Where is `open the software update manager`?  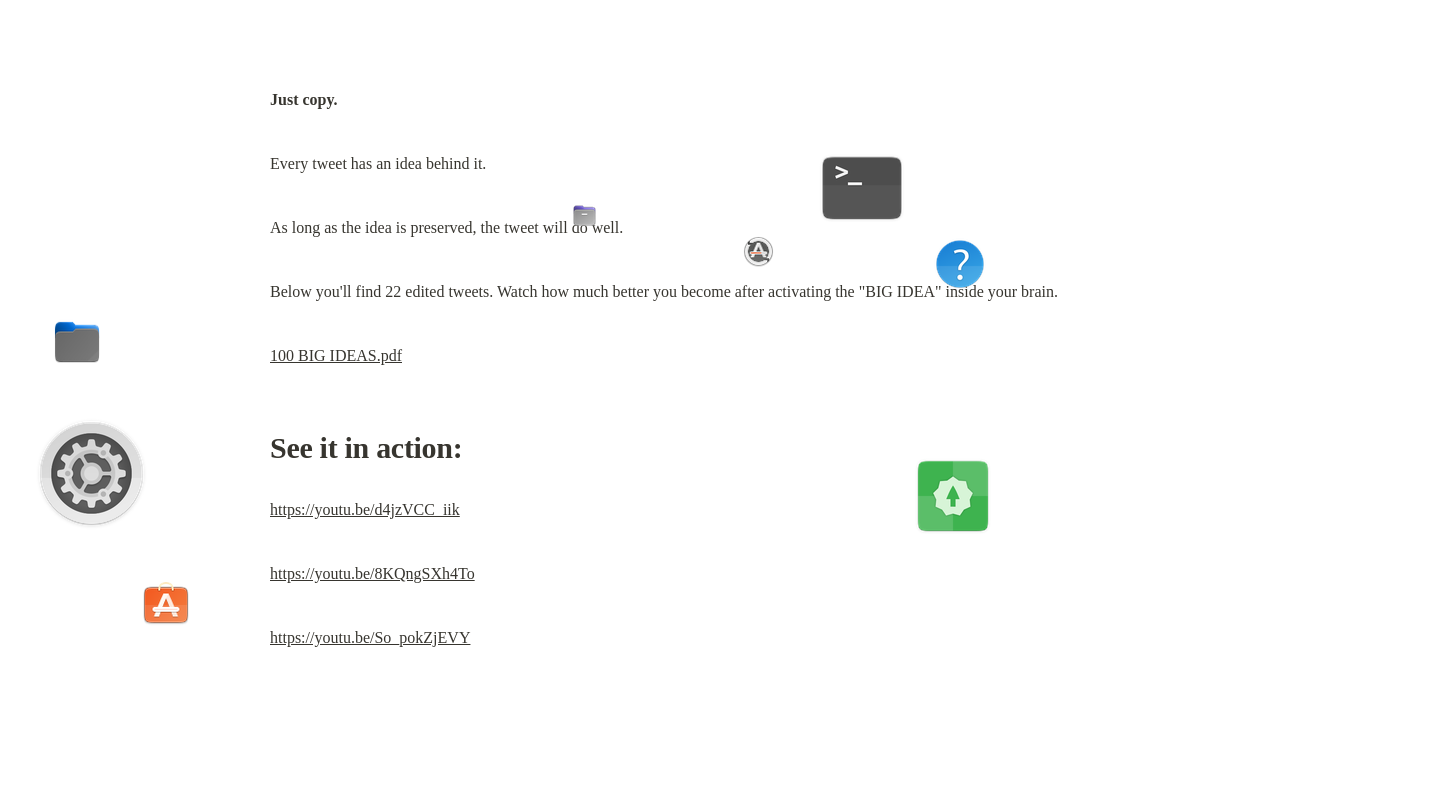 open the software update manager is located at coordinates (758, 251).